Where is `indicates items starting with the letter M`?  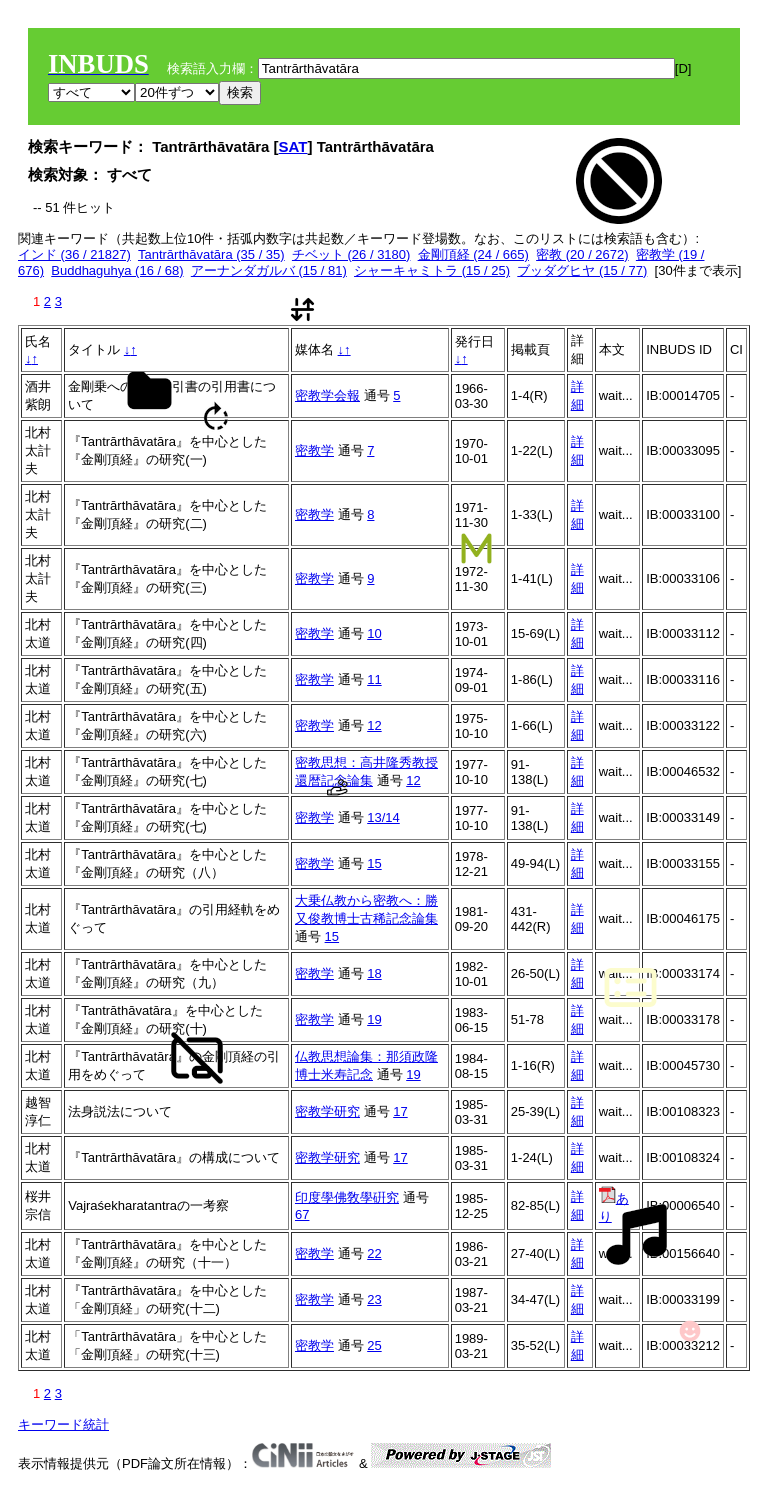 indicates items starting with the letter M is located at coordinates (476, 548).